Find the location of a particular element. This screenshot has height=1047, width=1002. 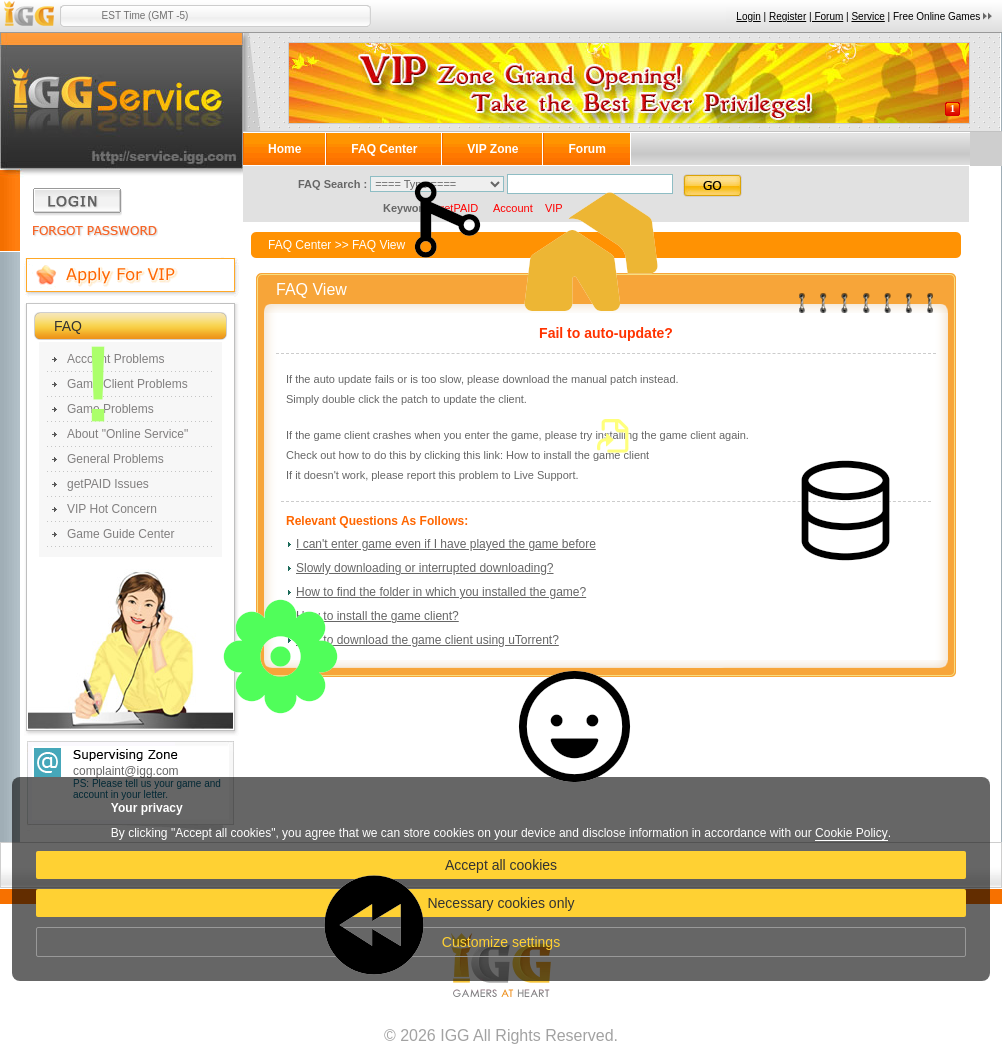

create a symbolic link to this file is located at coordinates (615, 437).